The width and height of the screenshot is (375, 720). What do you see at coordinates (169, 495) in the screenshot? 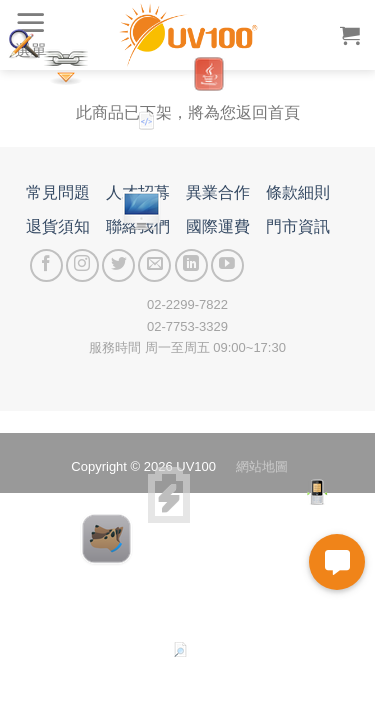
I see `indicates device is connected to power` at bounding box center [169, 495].